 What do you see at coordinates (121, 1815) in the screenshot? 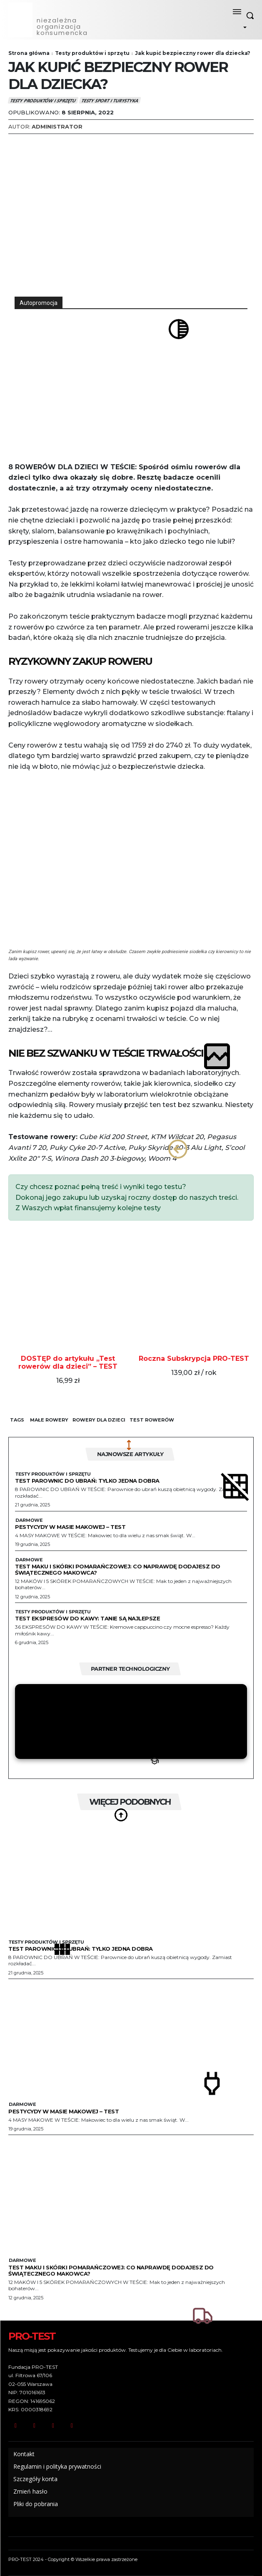
I see `upload a file or document` at bounding box center [121, 1815].